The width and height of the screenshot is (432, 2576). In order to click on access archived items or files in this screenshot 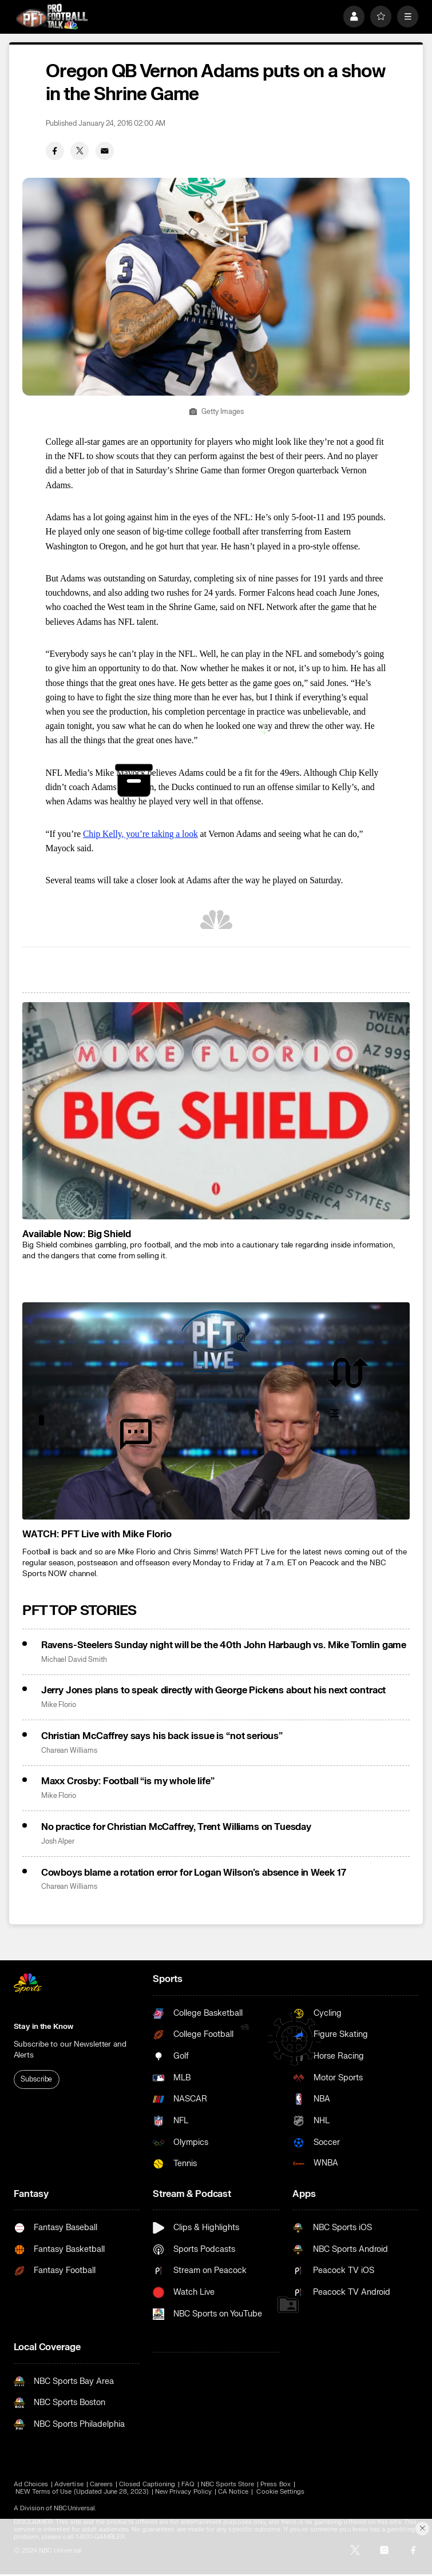, I will do `click(134, 780)`.